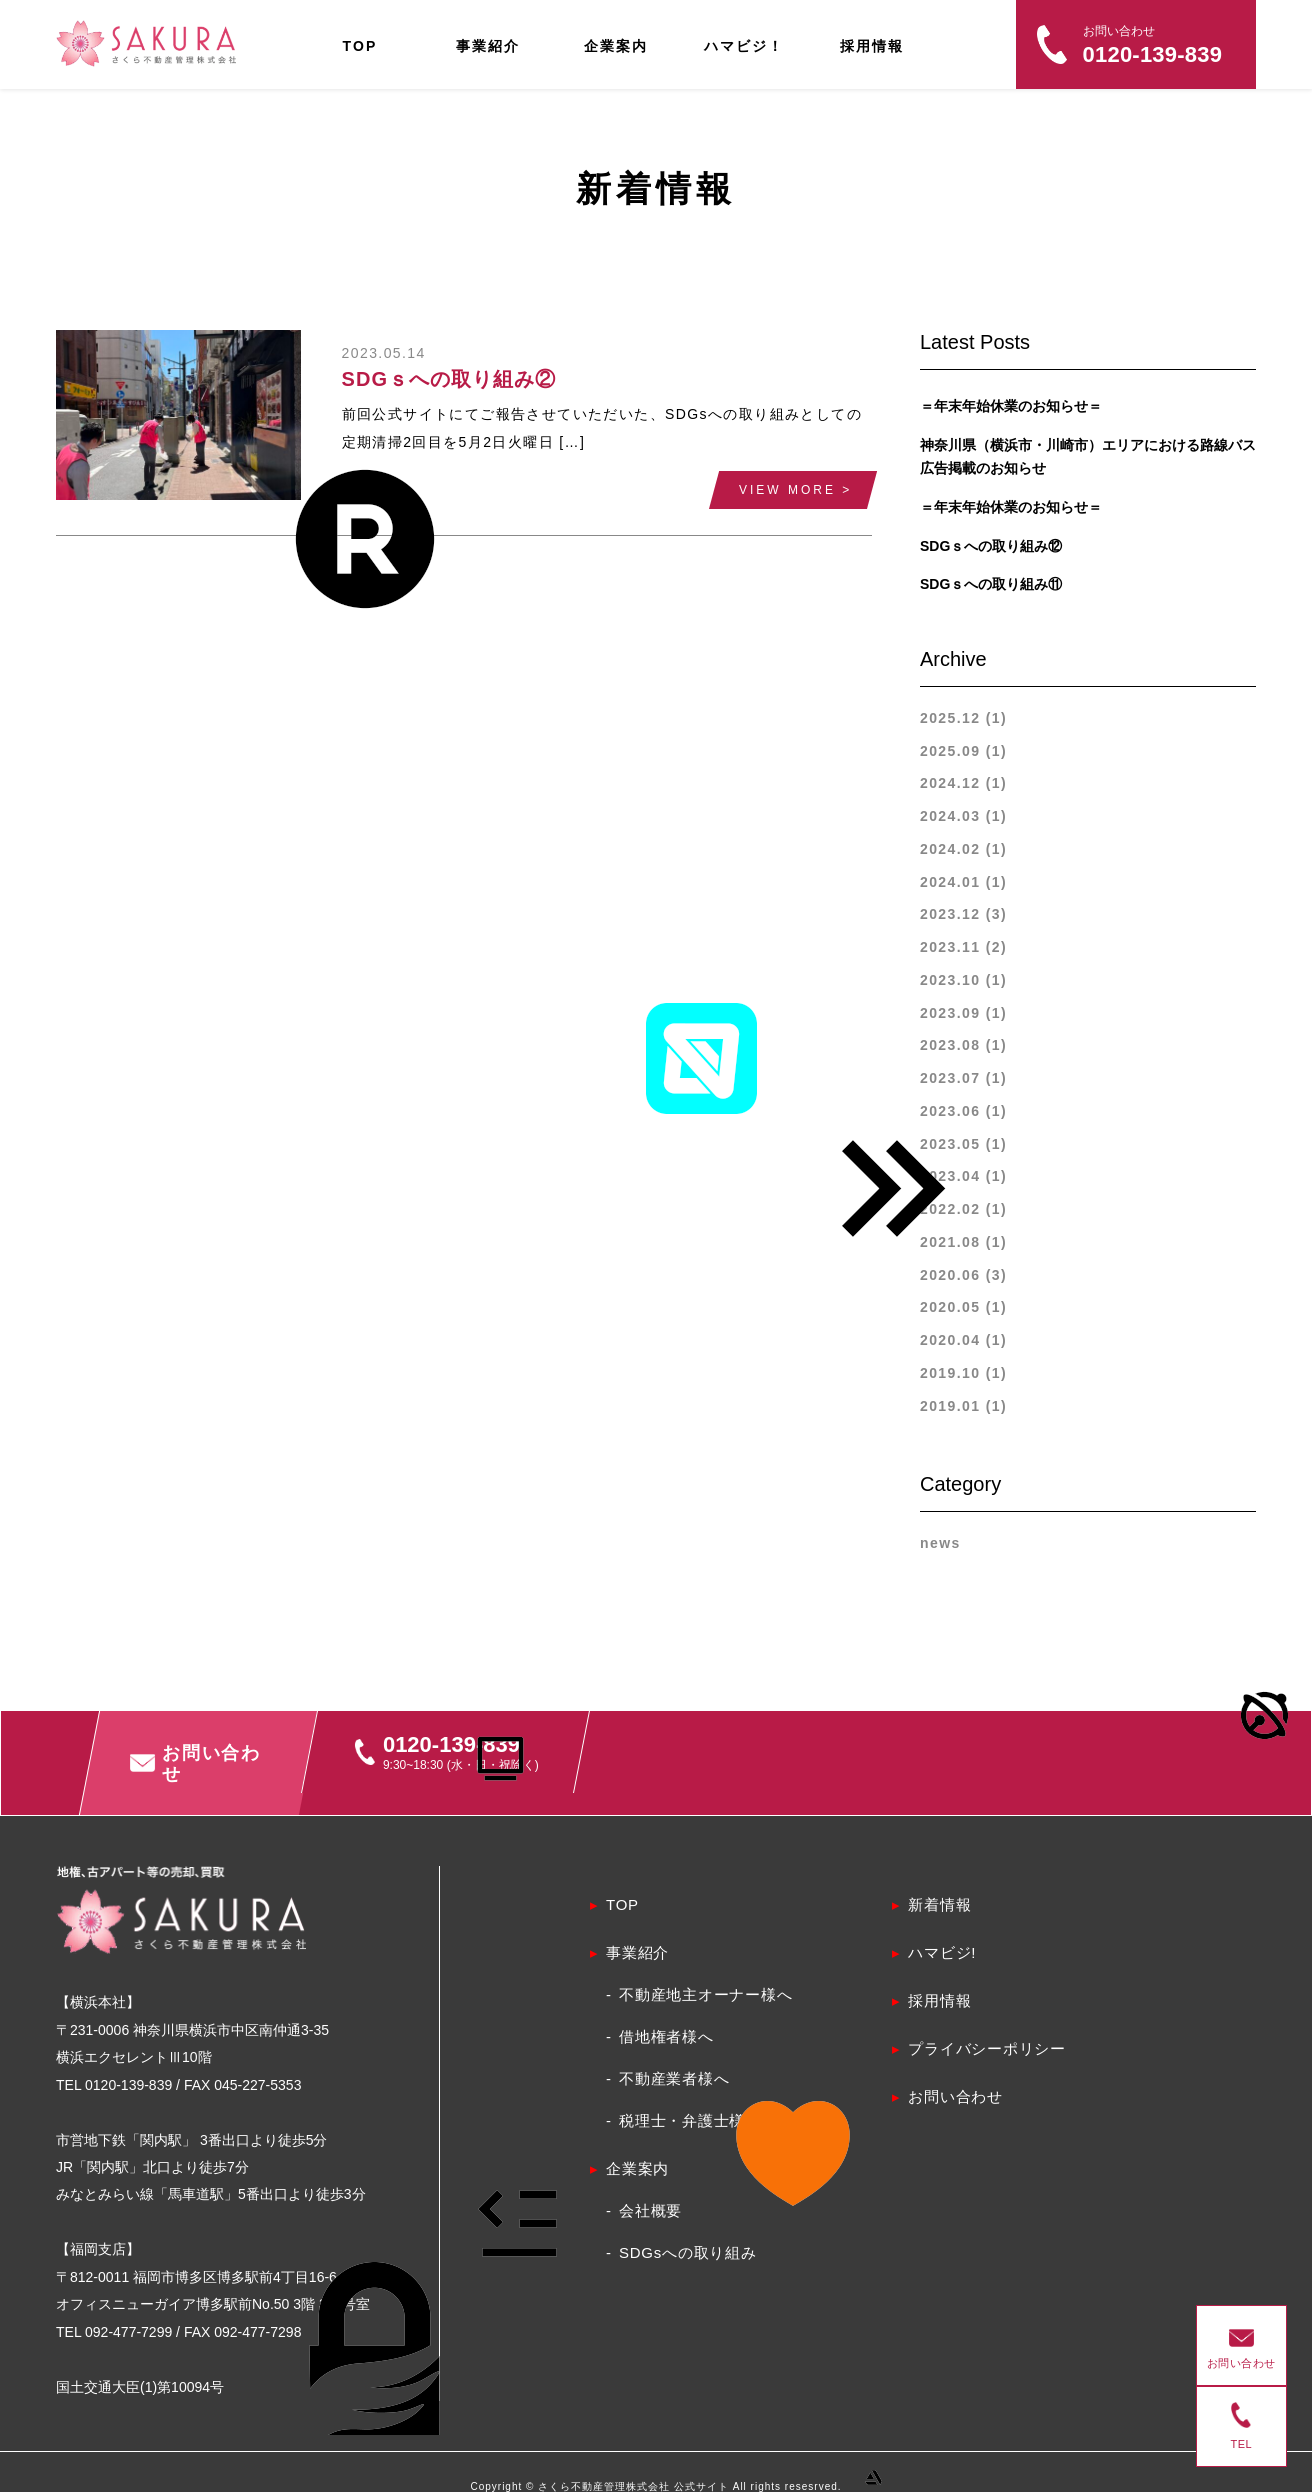 The height and width of the screenshot is (2492, 1312). I want to click on access tv or display settings, so click(500, 1757).